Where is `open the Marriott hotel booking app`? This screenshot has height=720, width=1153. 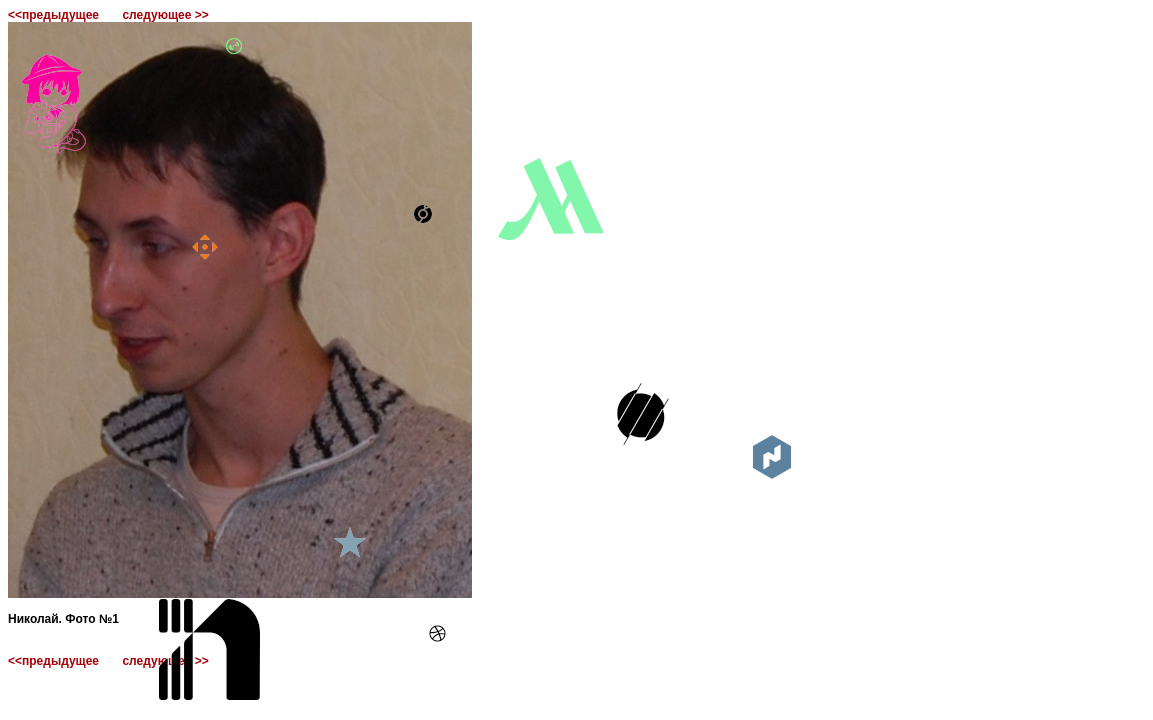
open the Marriott hotel booking app is located at coordinates (551, 199).